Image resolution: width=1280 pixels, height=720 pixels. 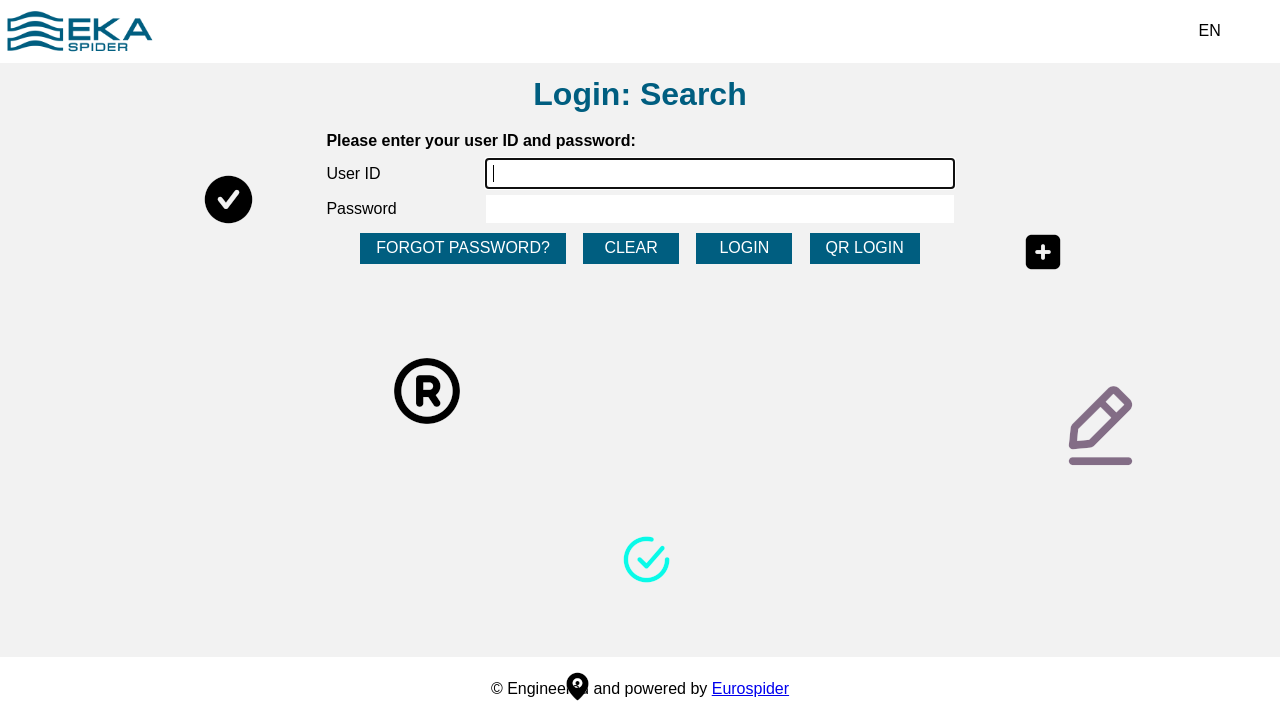 I want to click on add a new item, so click(x=1043, y=252).